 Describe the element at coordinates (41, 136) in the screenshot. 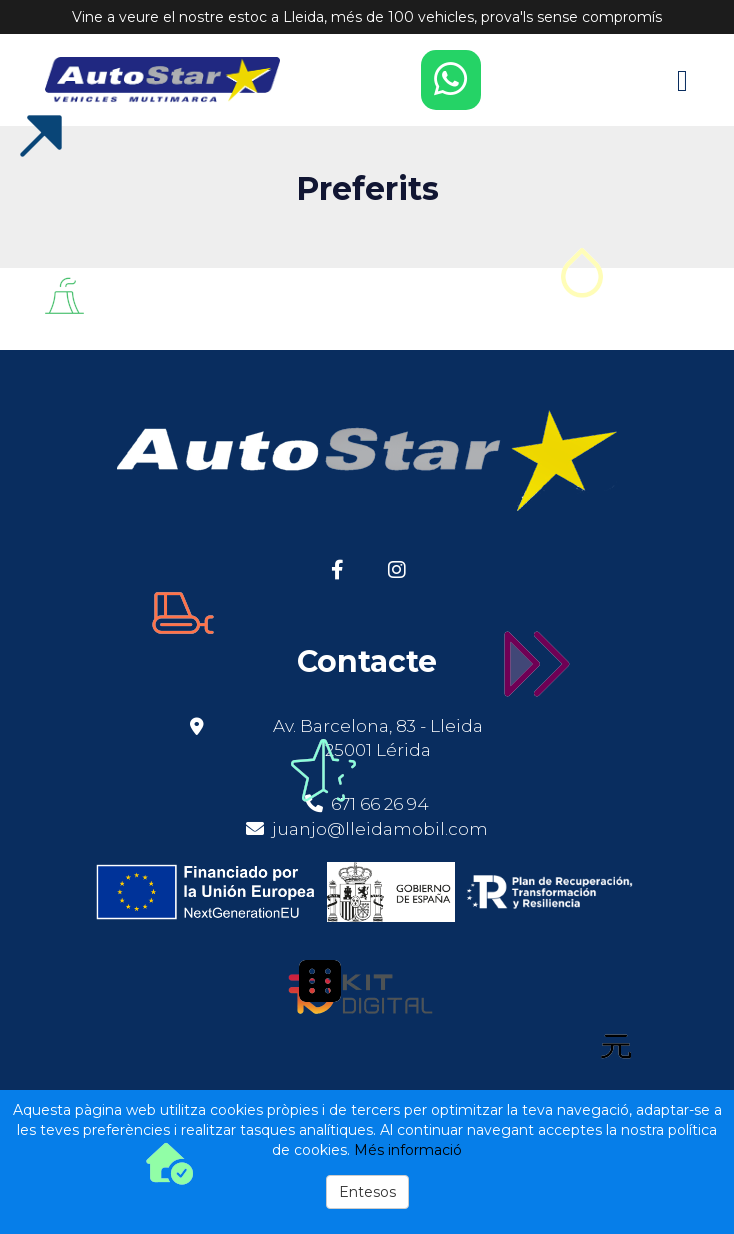

I see `open link in a new tab or window` at that location.